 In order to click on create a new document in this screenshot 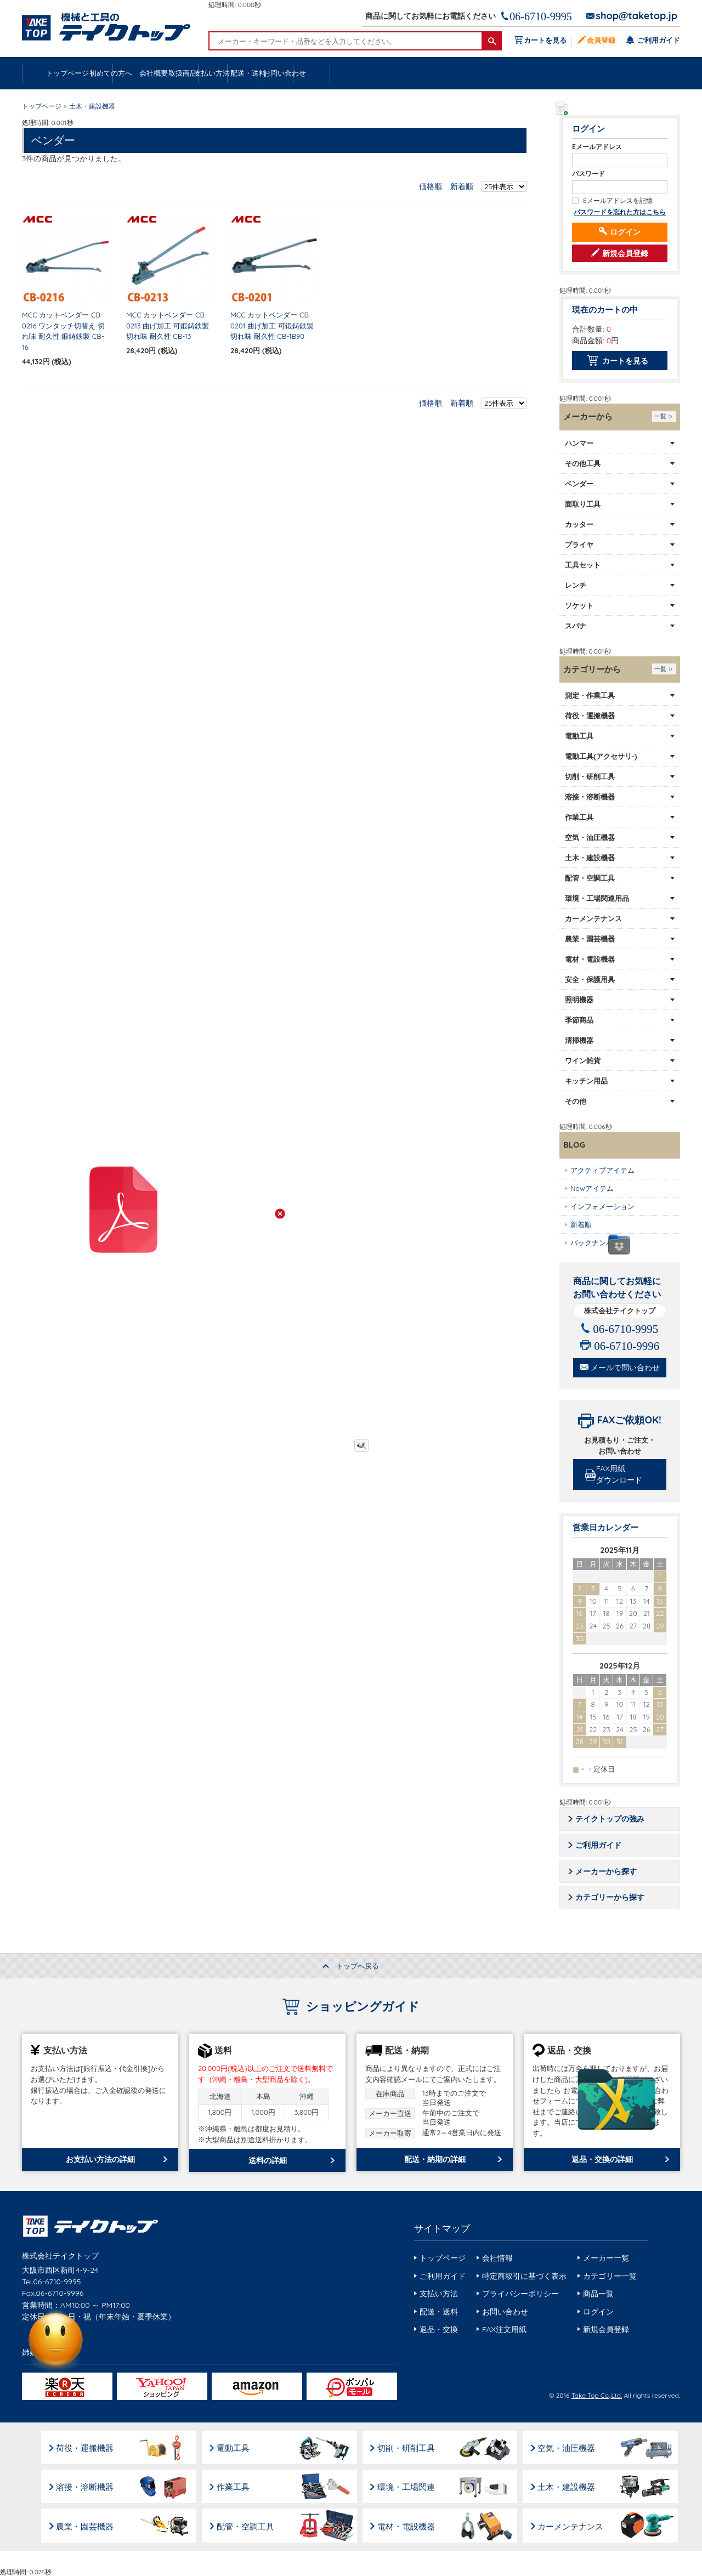, I will do `click(562, 108)`.